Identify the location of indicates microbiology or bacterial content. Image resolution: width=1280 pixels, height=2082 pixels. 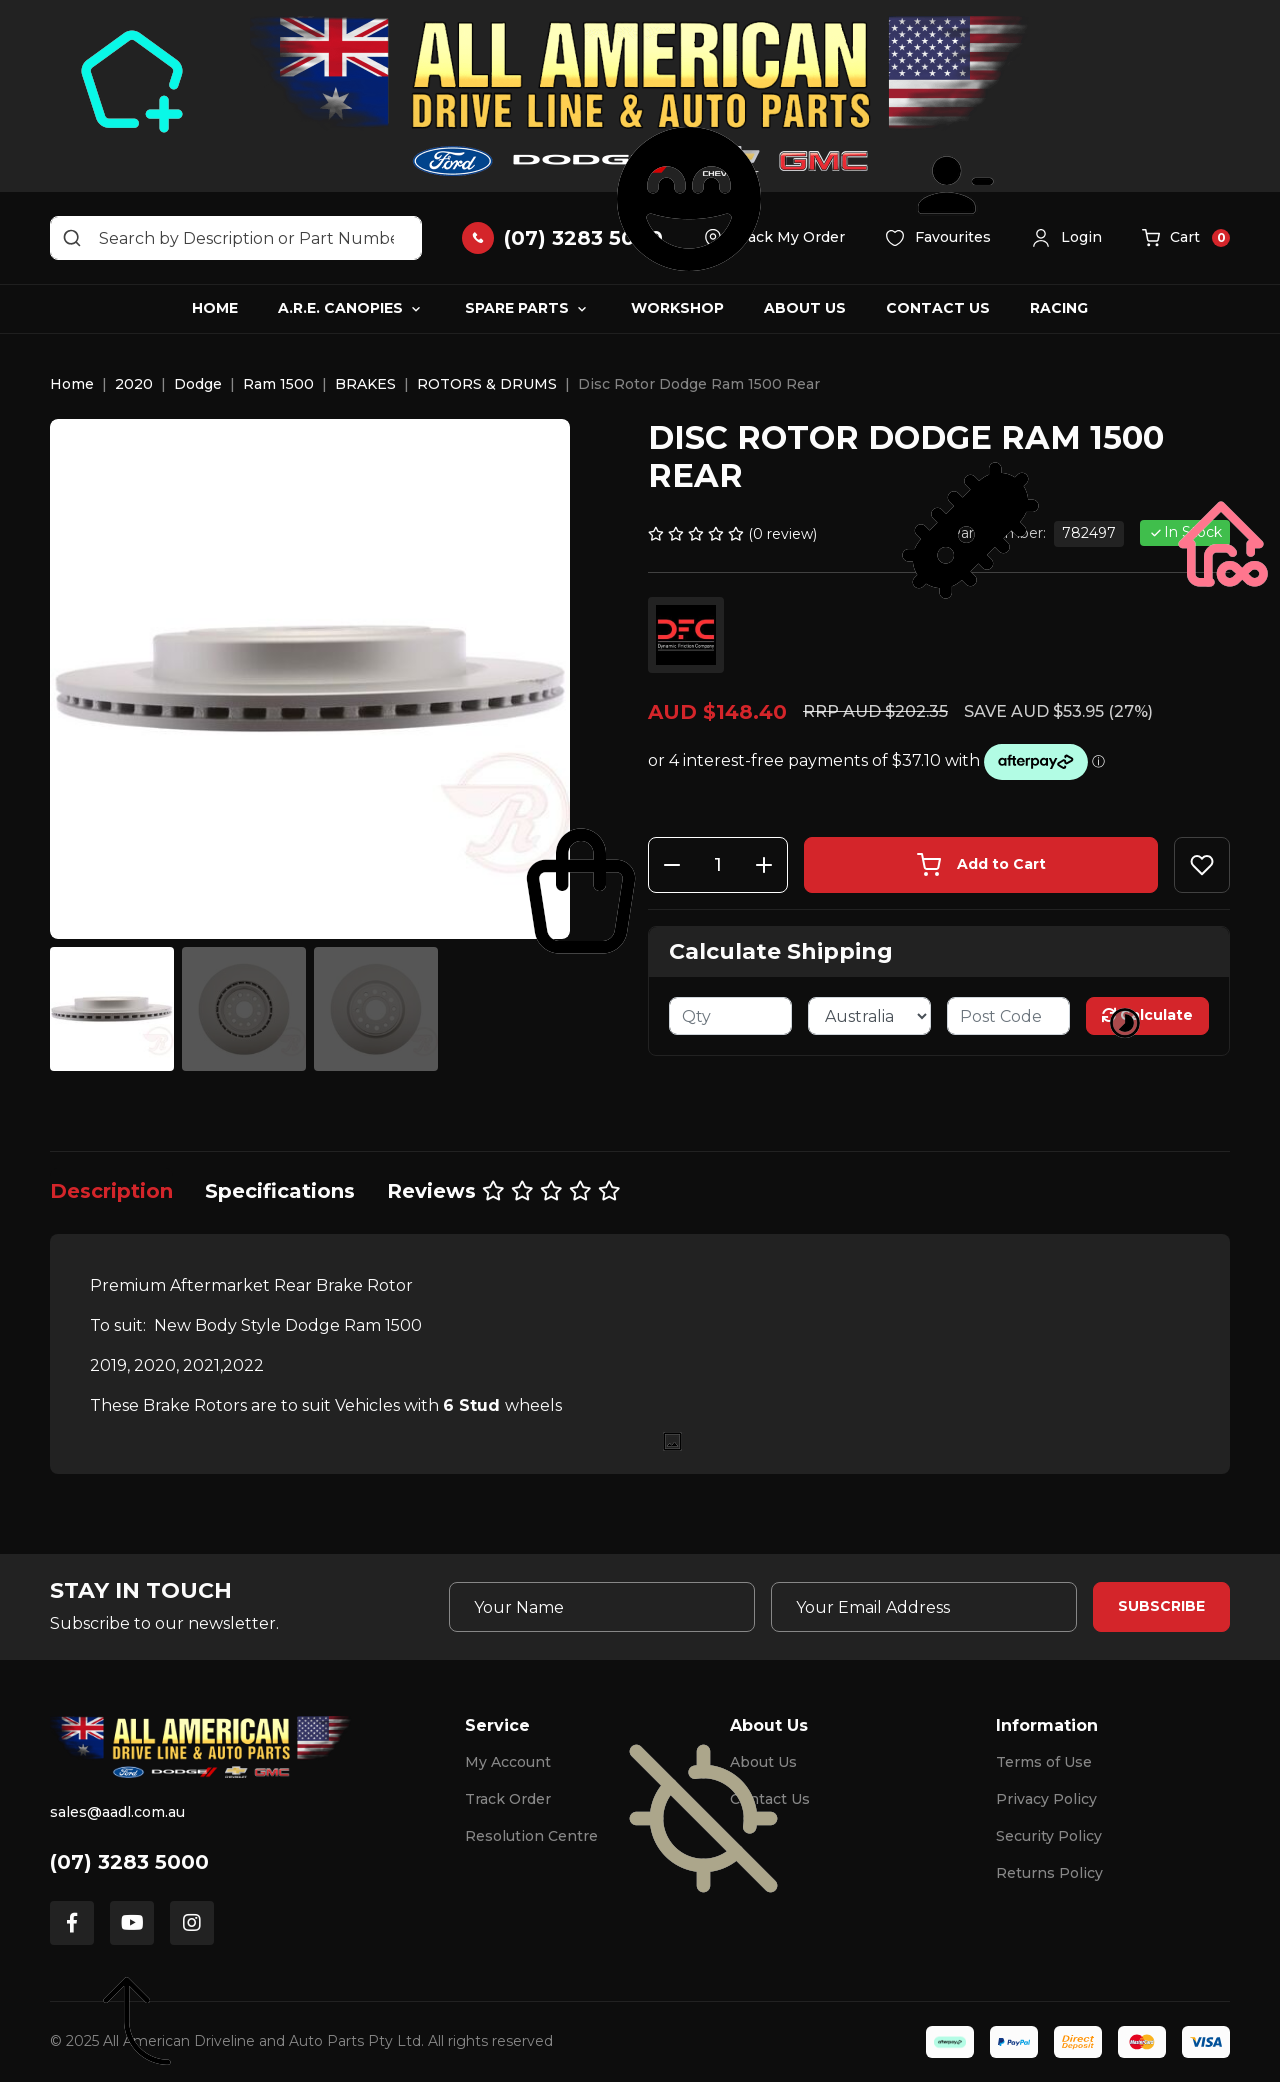
(970, 530).